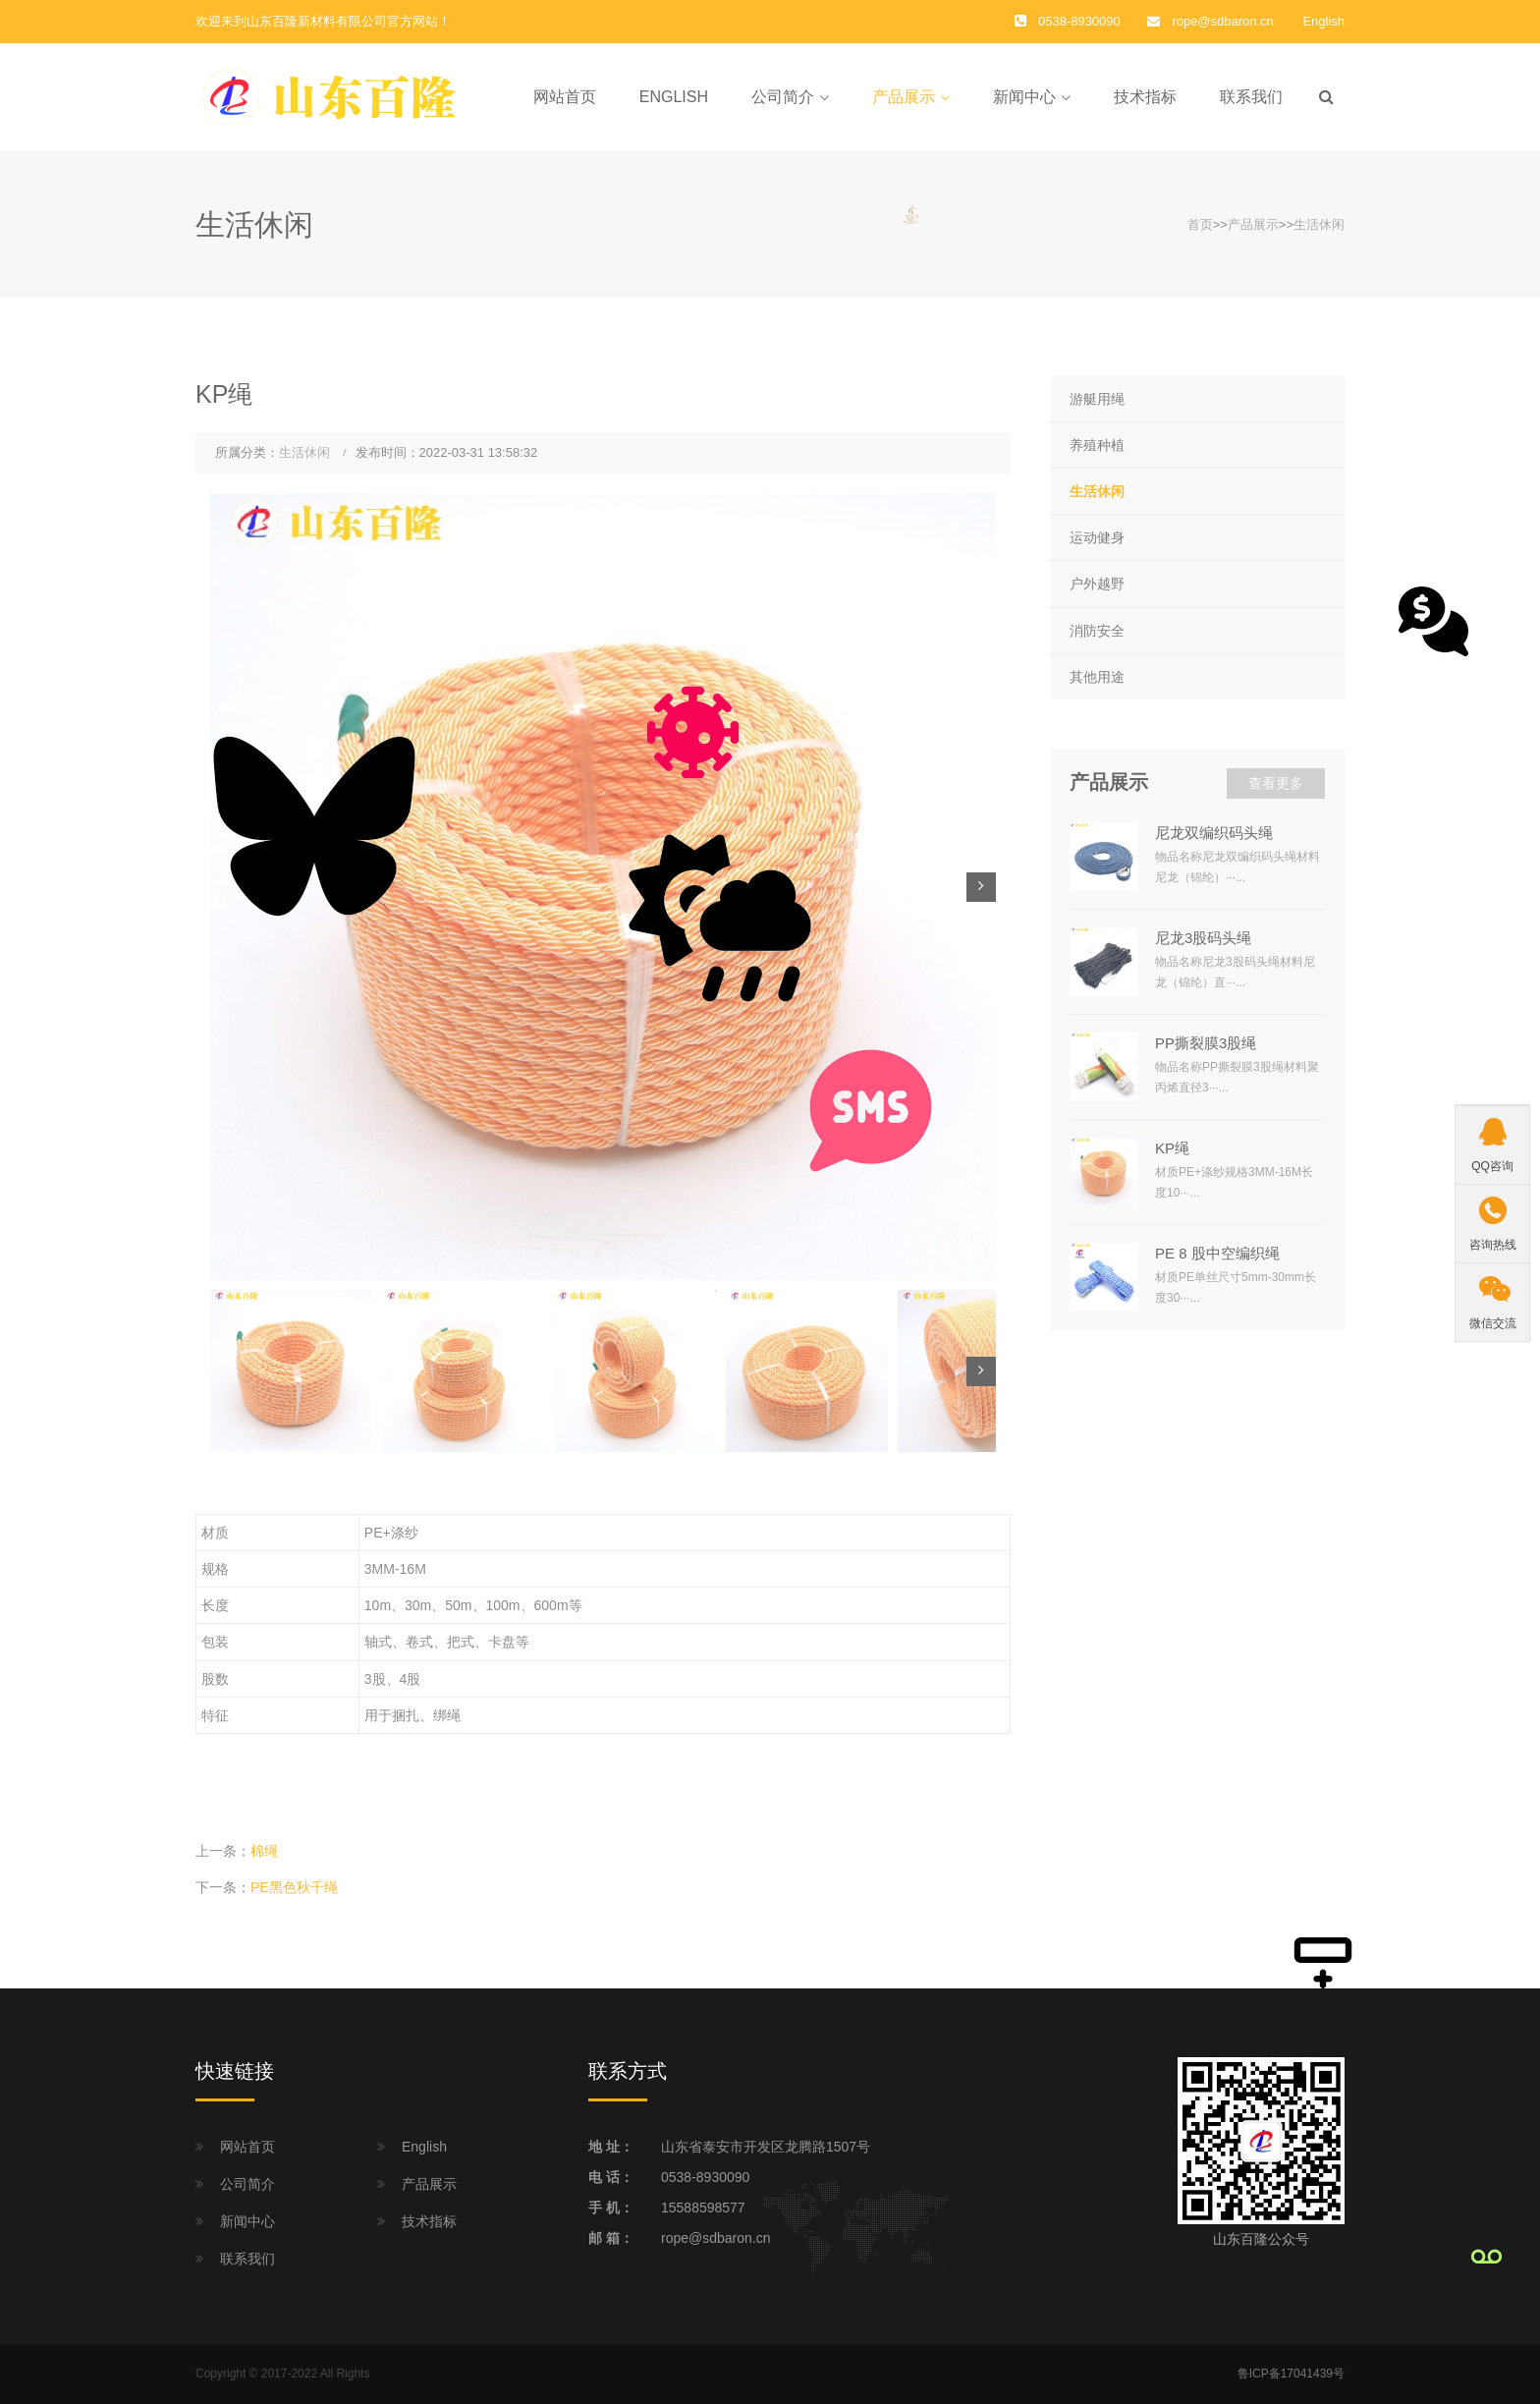 The width and height of the screenshot is (1540, 2404). I want to click on access voicemail messages, so click(1486, 2257).